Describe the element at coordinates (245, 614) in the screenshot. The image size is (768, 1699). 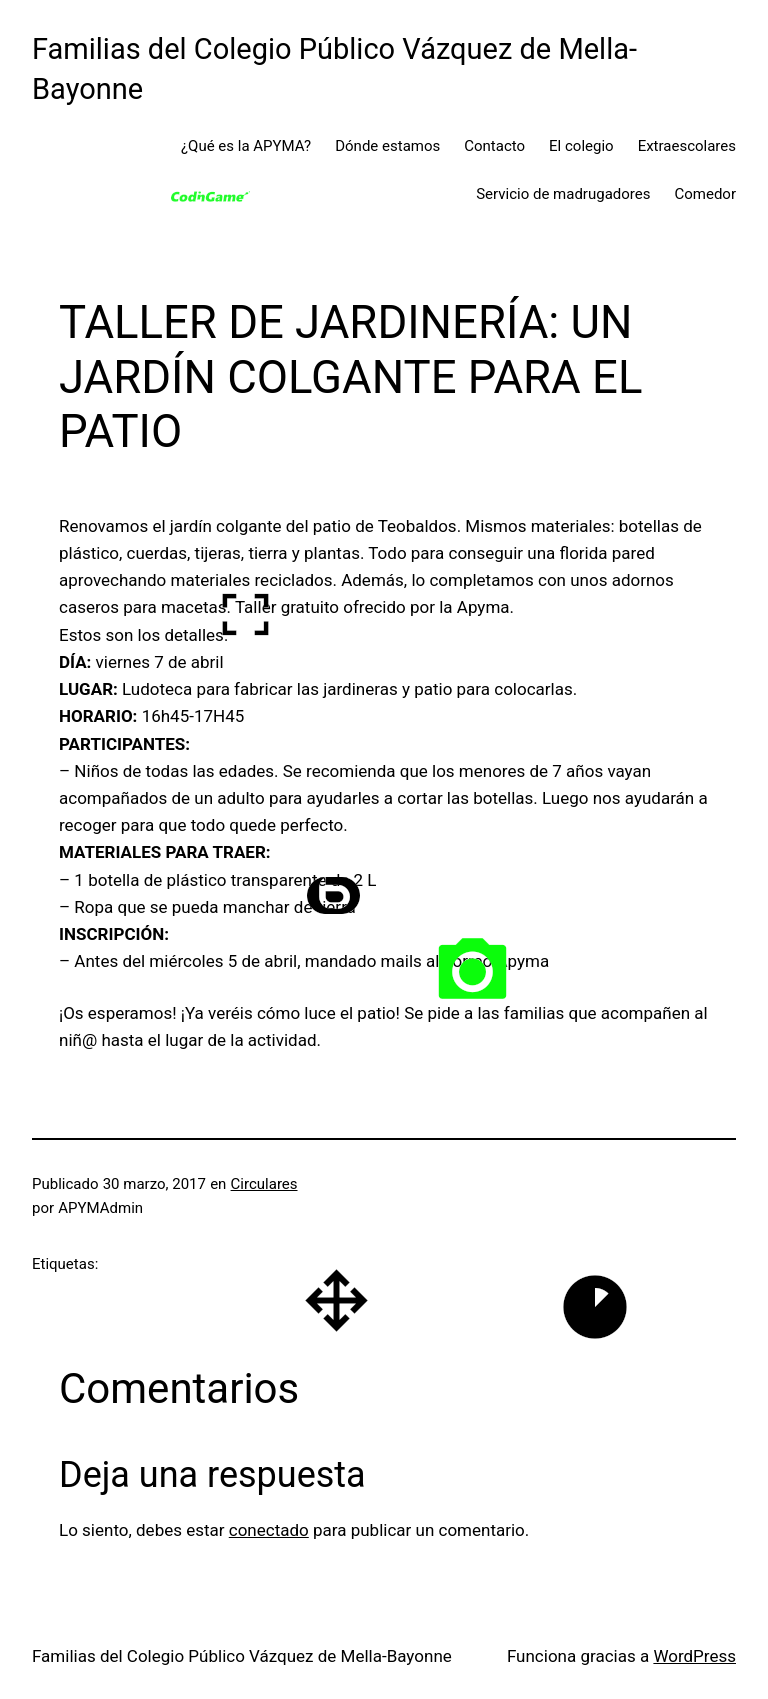
I see `enter fullscreen mode` at that location.